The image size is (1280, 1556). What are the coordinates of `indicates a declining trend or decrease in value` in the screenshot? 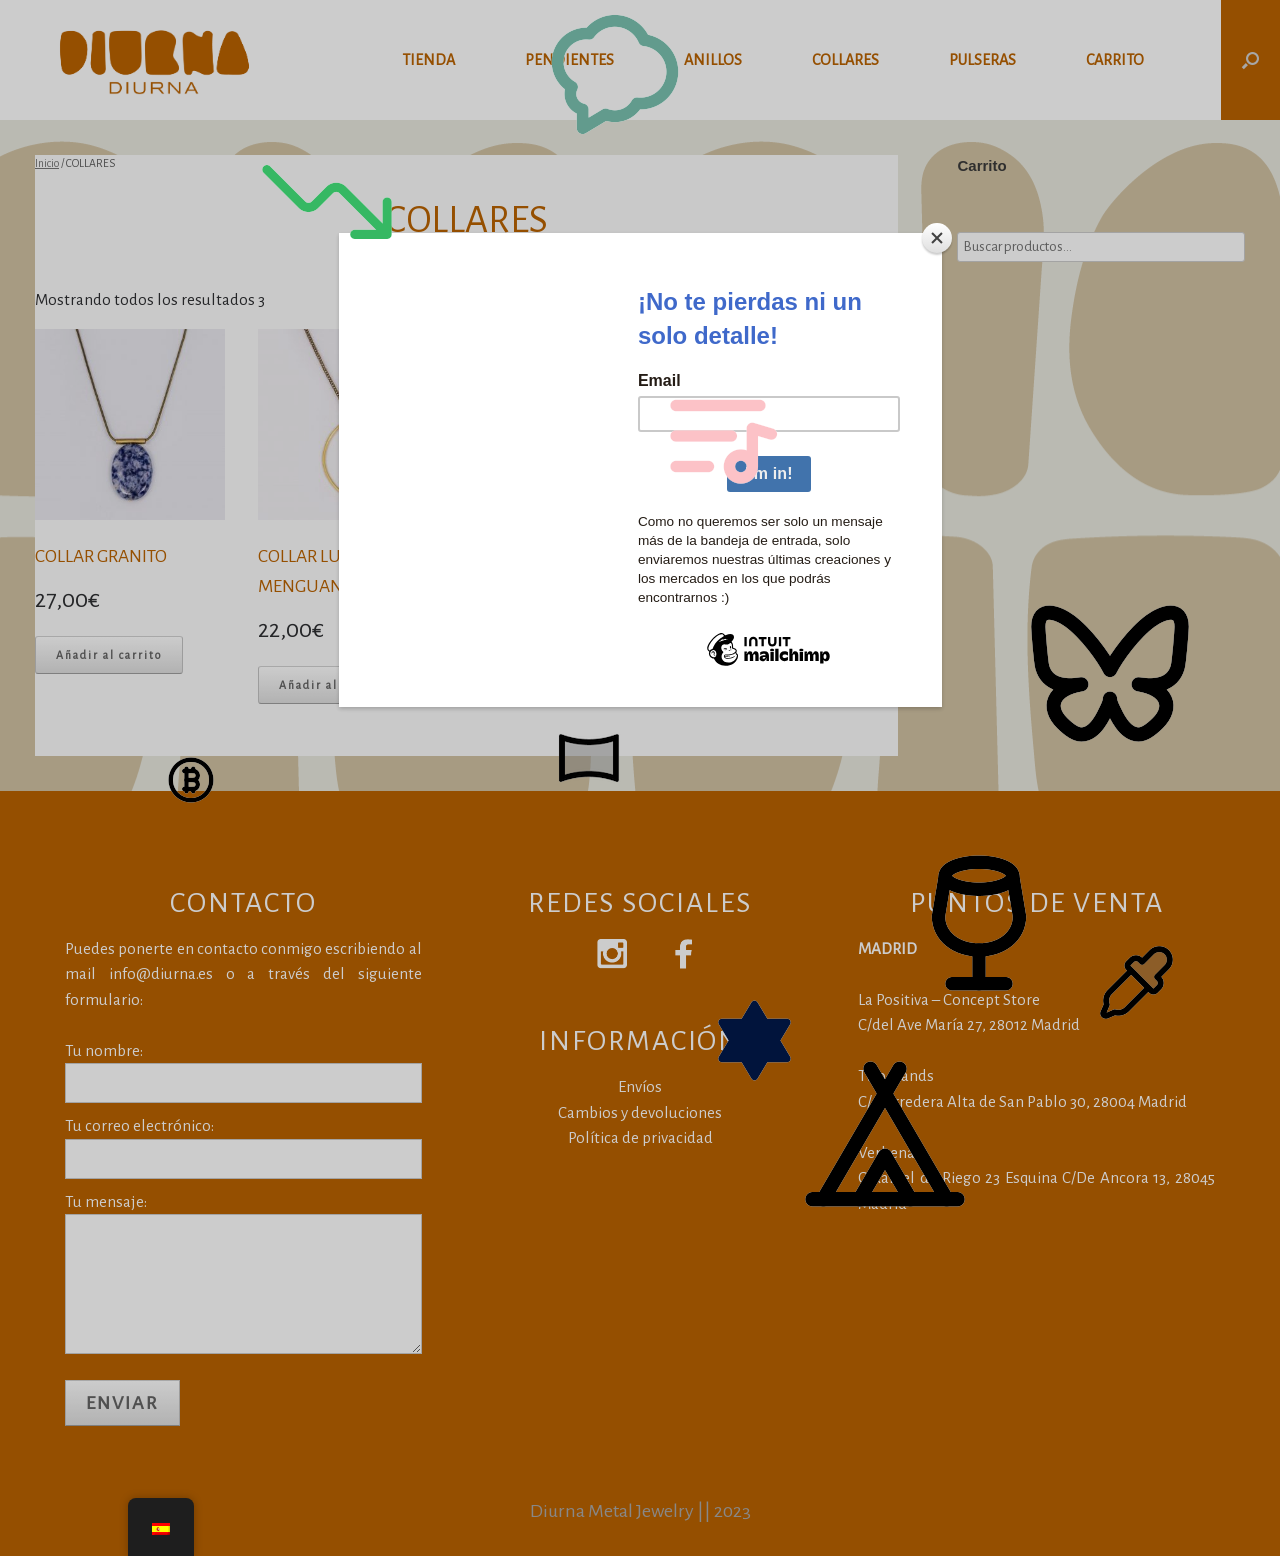 It's located at (327, 202).